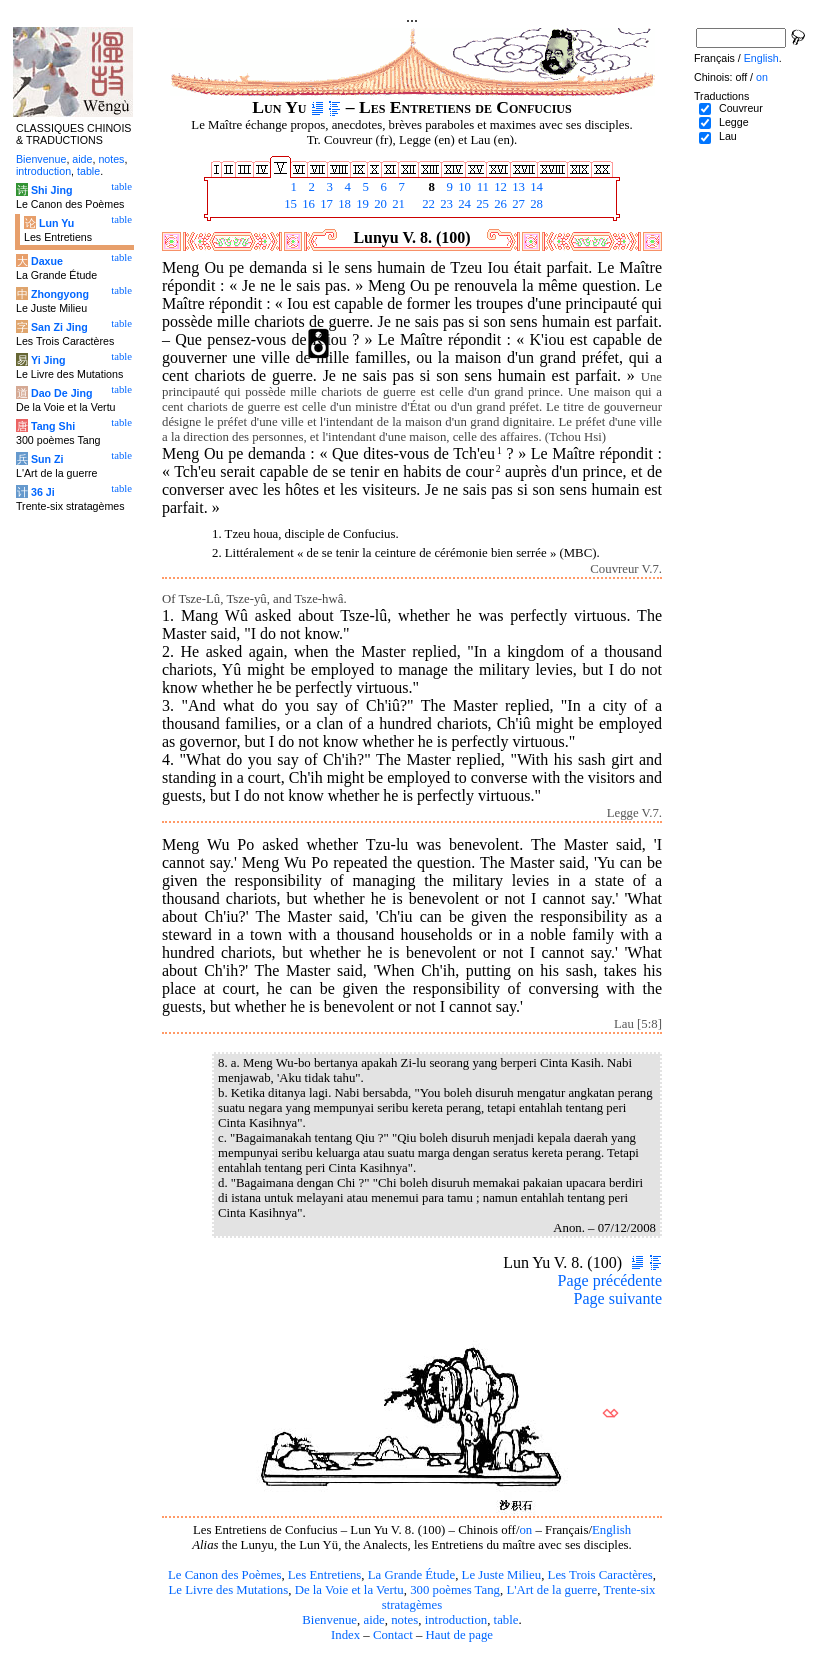 The image size is (824, 1653). I want to click on adjust speaker or audio output settings, so click(318, 343).